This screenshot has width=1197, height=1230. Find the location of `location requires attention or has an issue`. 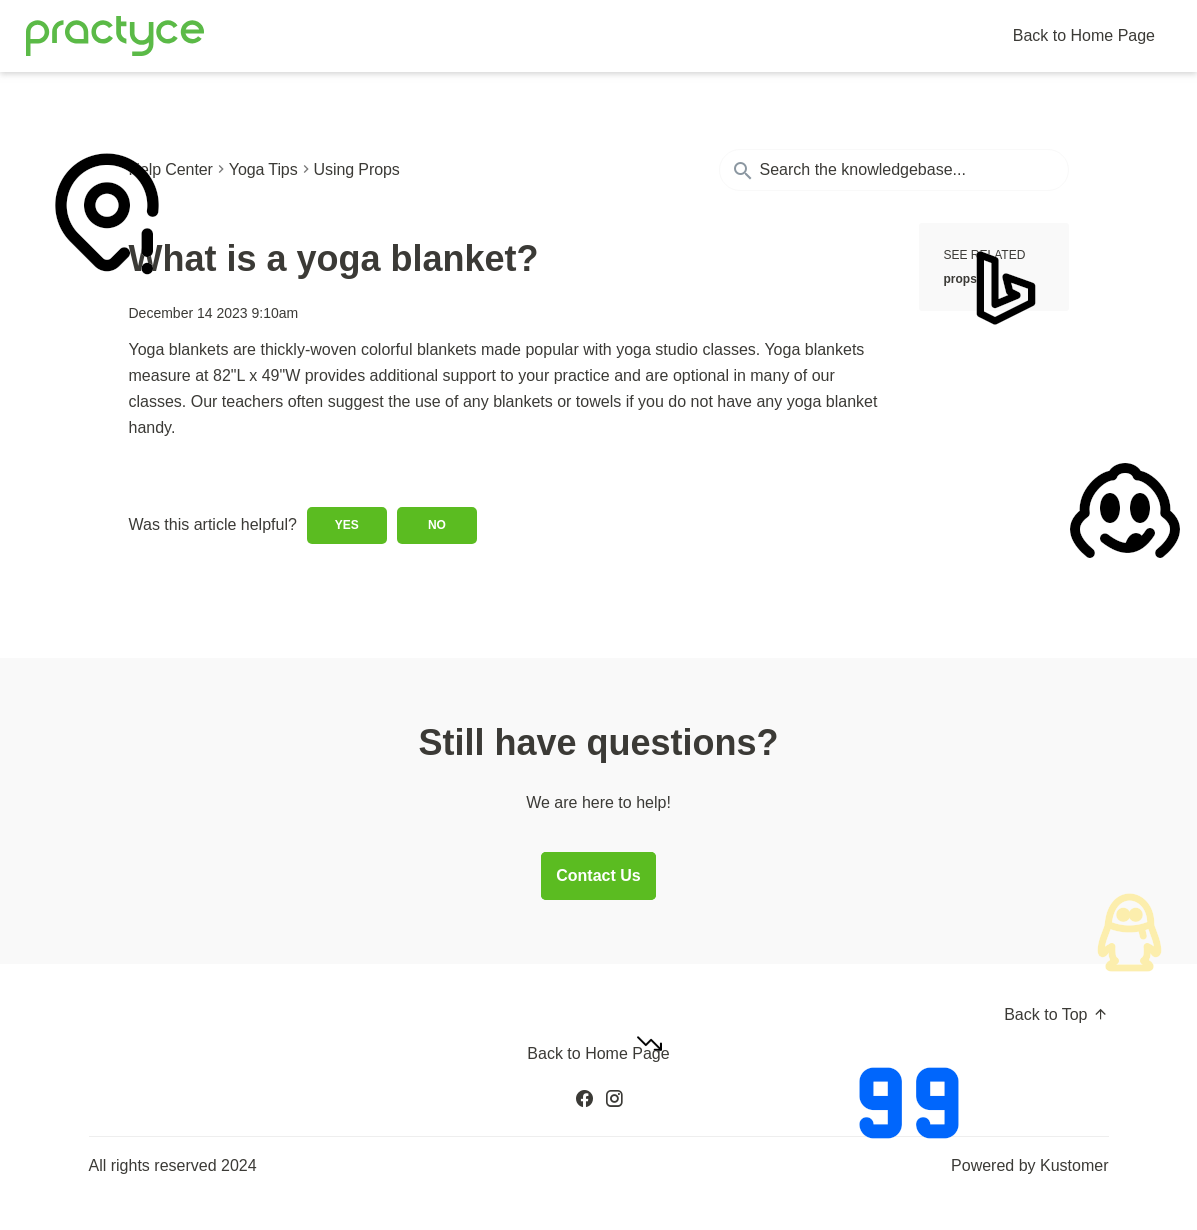

location requires attention or has an issue is located at coordinates (107, 211).